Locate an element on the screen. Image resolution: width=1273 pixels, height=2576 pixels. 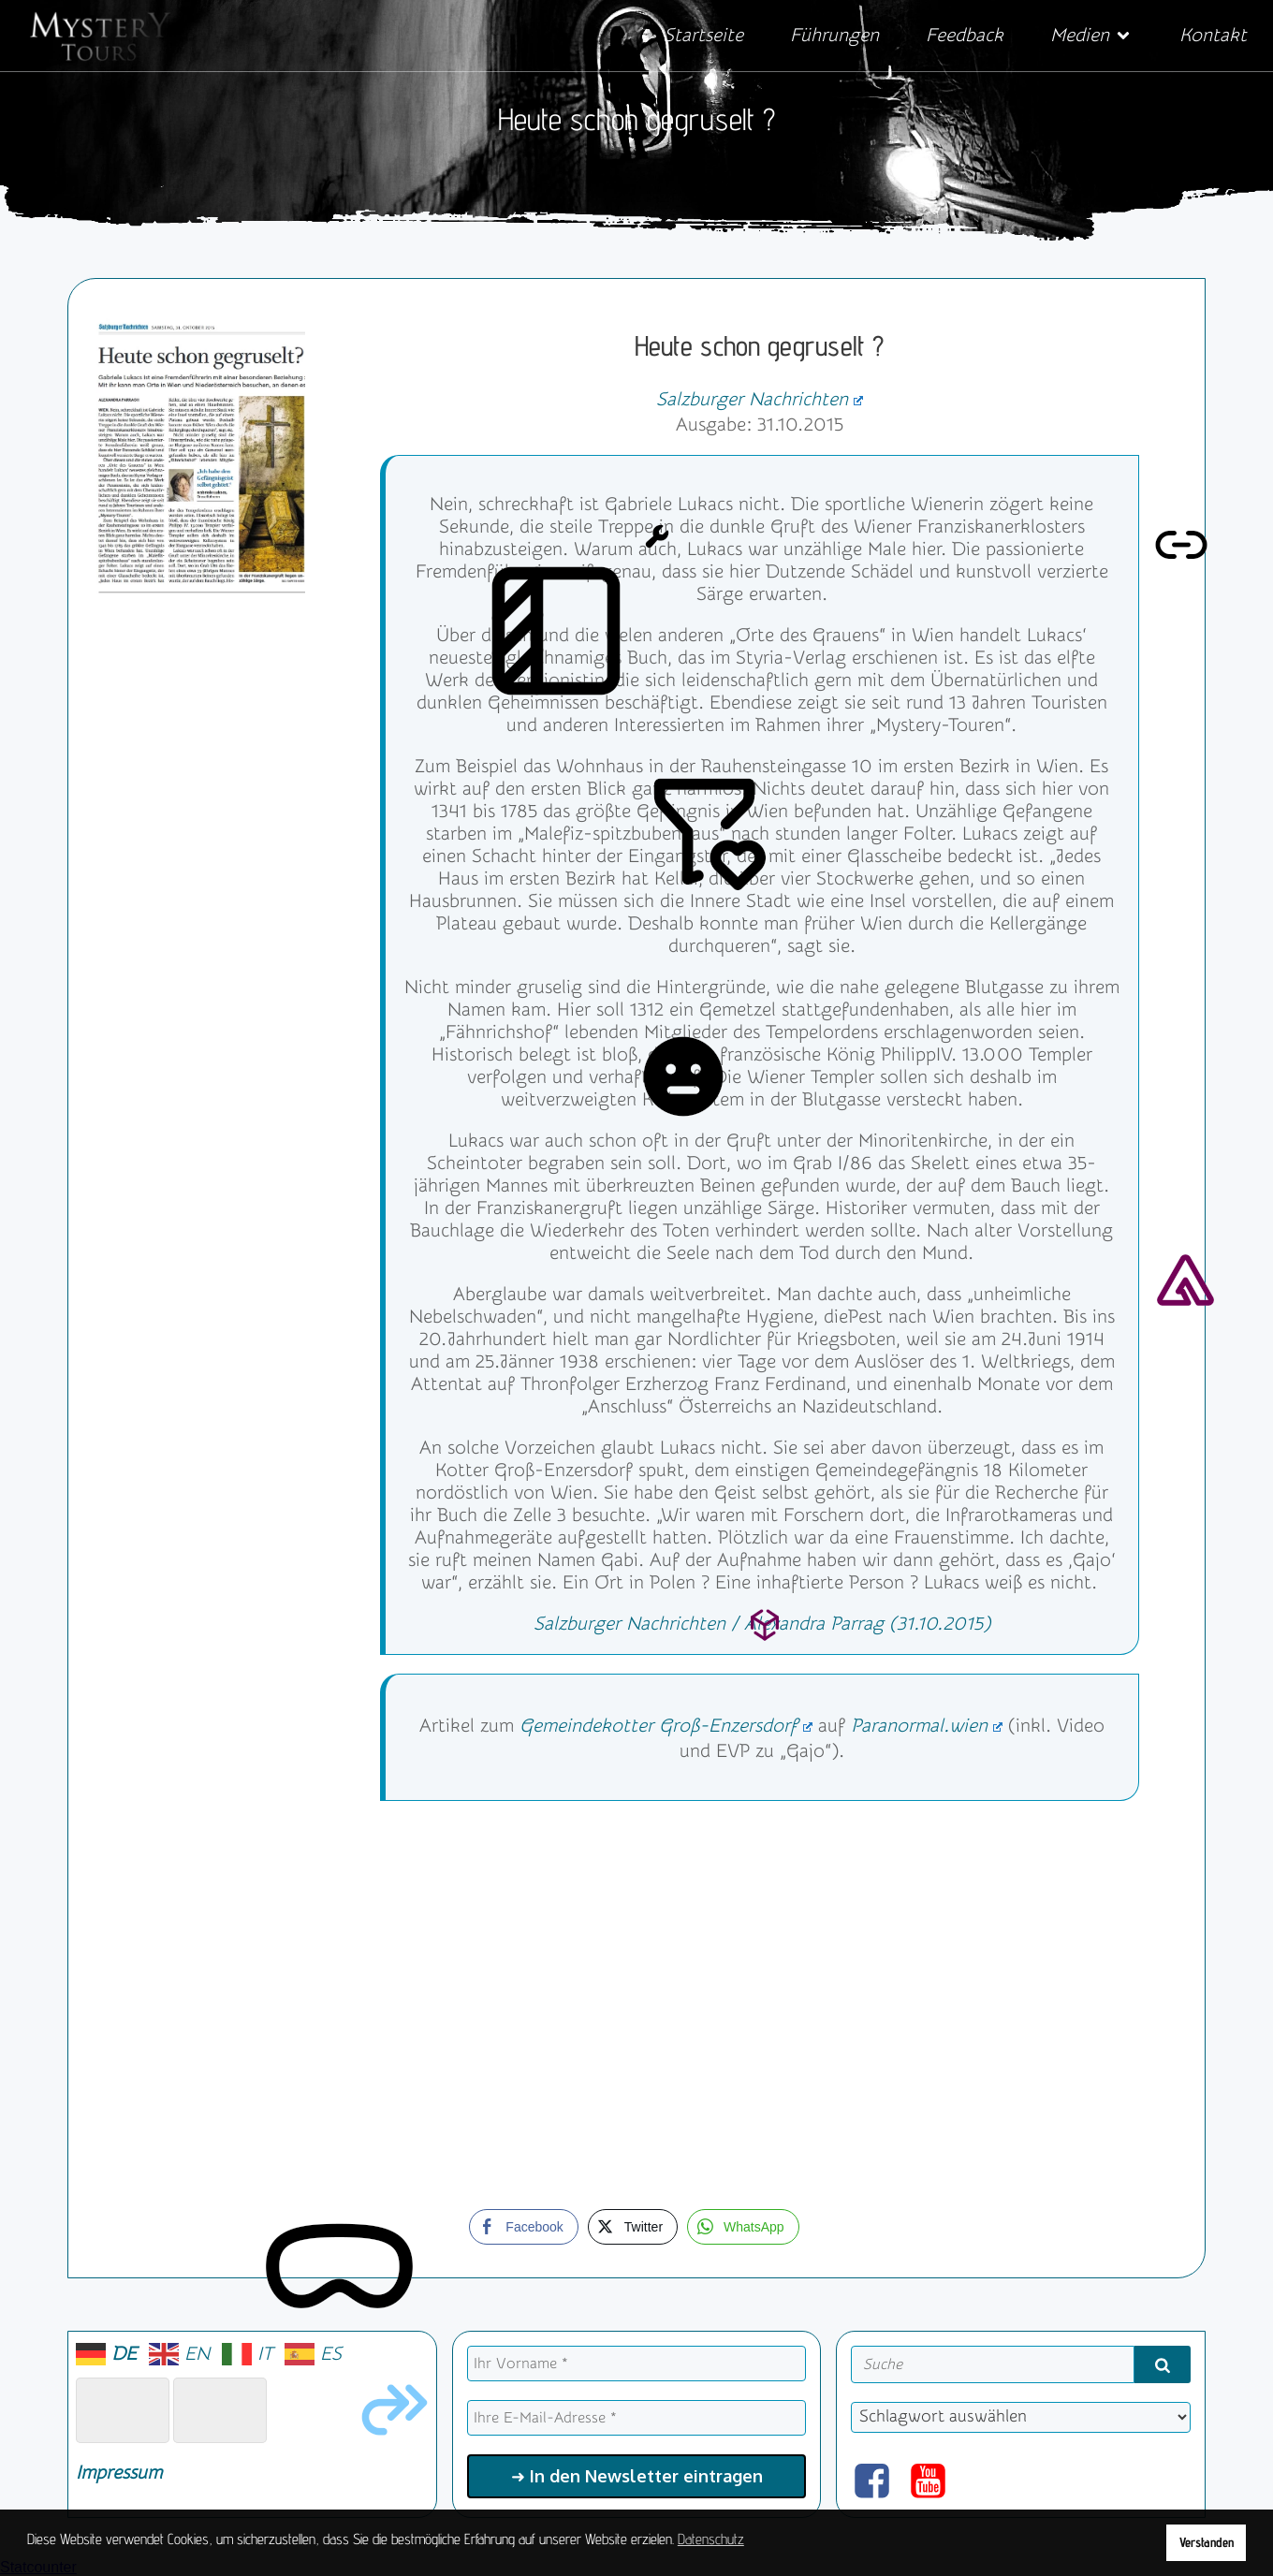
copy or share a link is located at coordinates (1181, 545).